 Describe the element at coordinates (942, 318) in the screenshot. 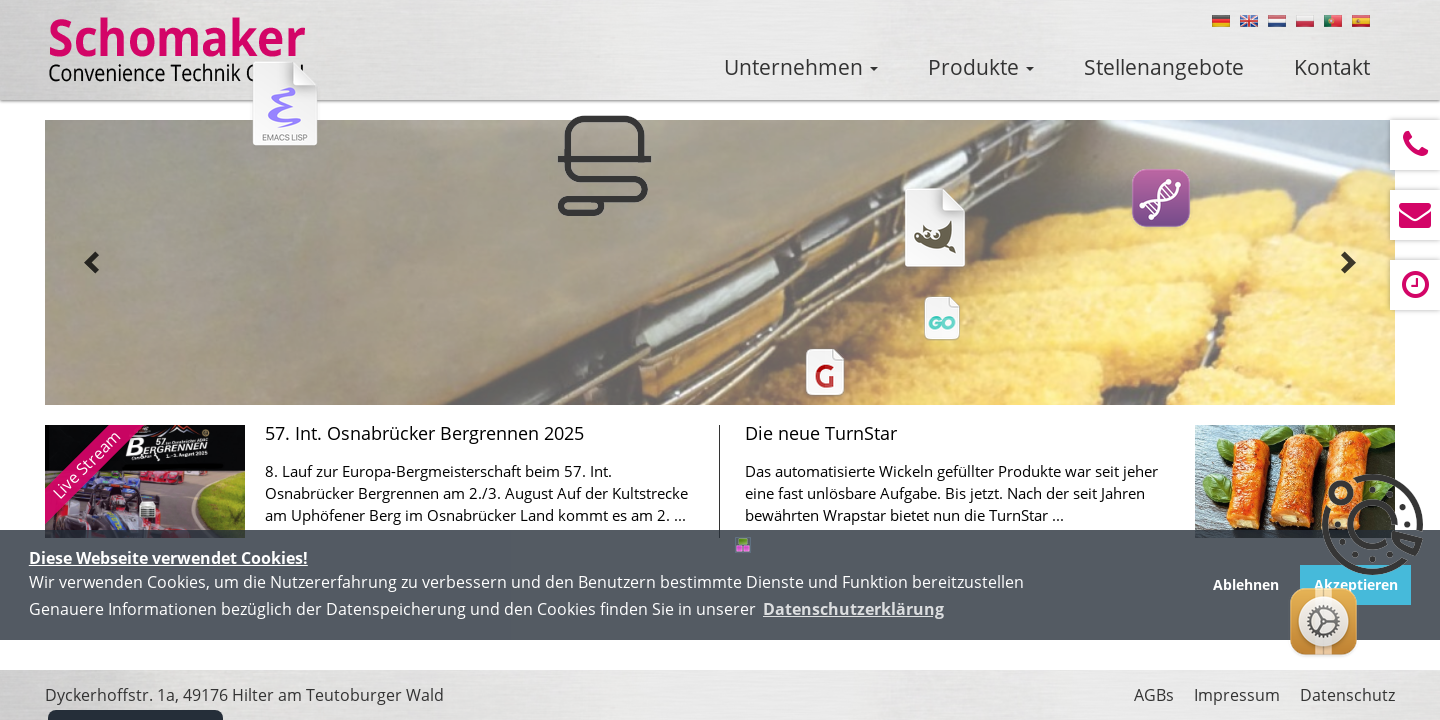

I see `a Go programming language source file` at that location.